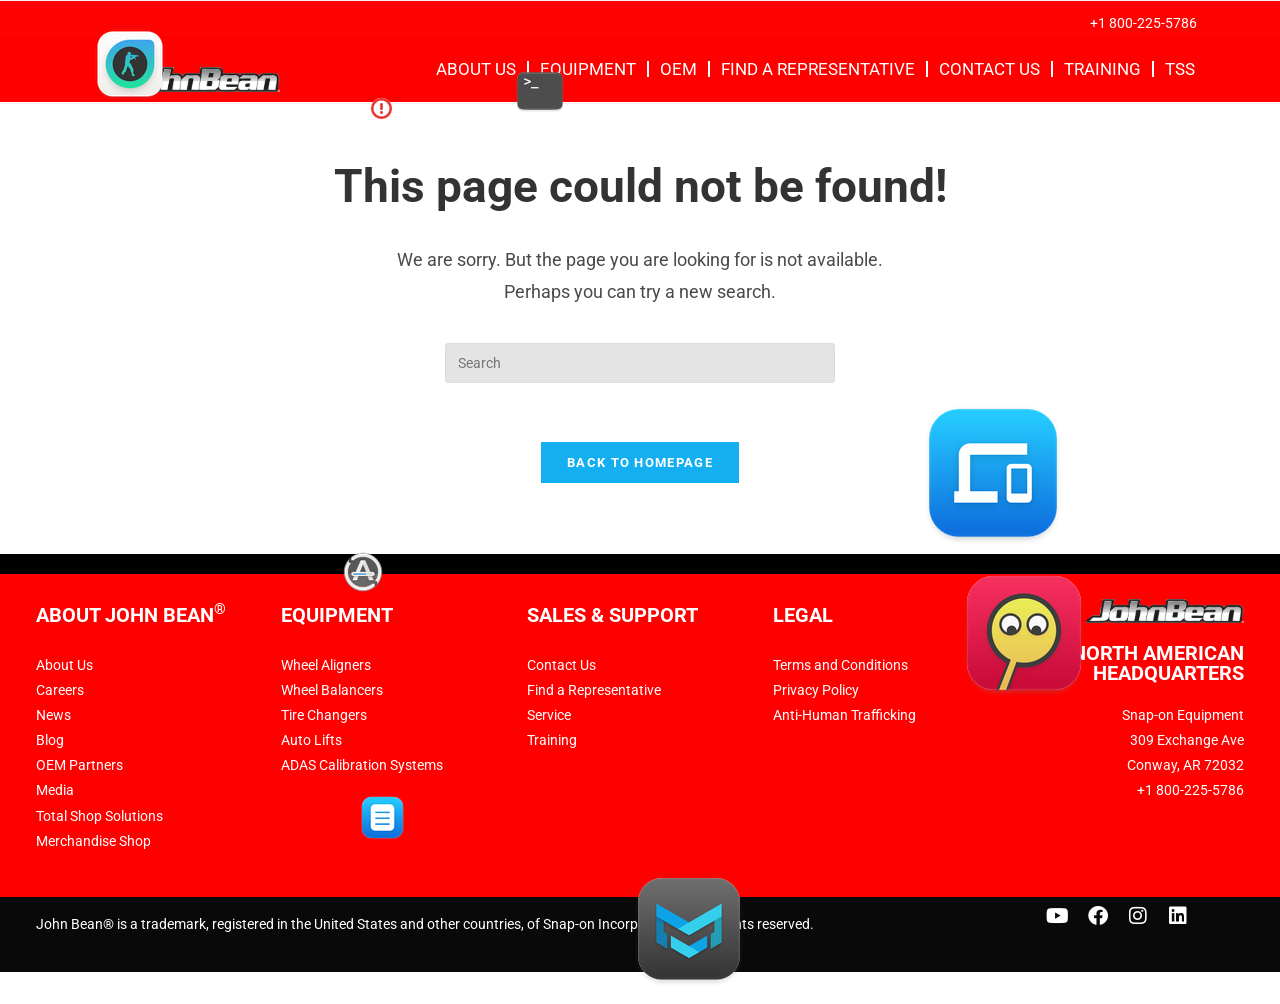  What do you see at coordinates (540, 91) in the screenshot?
I see `open the terminal or command line` at bounding box center [540, 91].